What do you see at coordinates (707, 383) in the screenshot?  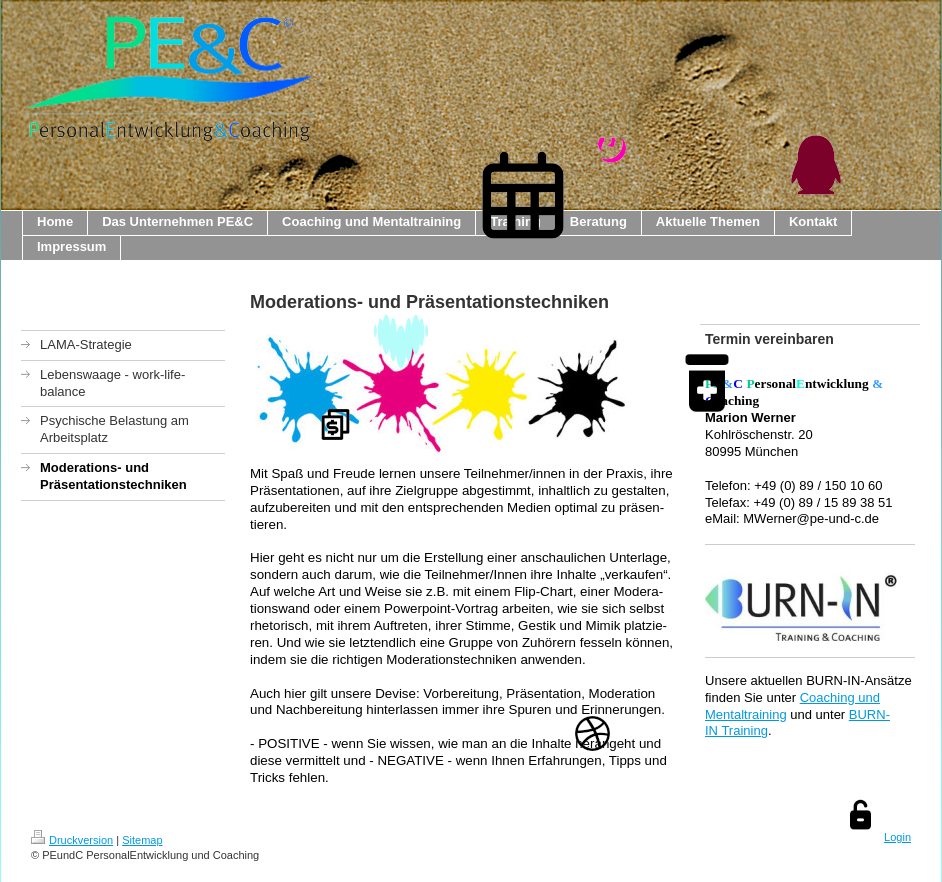 I see `view prescription medications` at bounding box center [707, 383].